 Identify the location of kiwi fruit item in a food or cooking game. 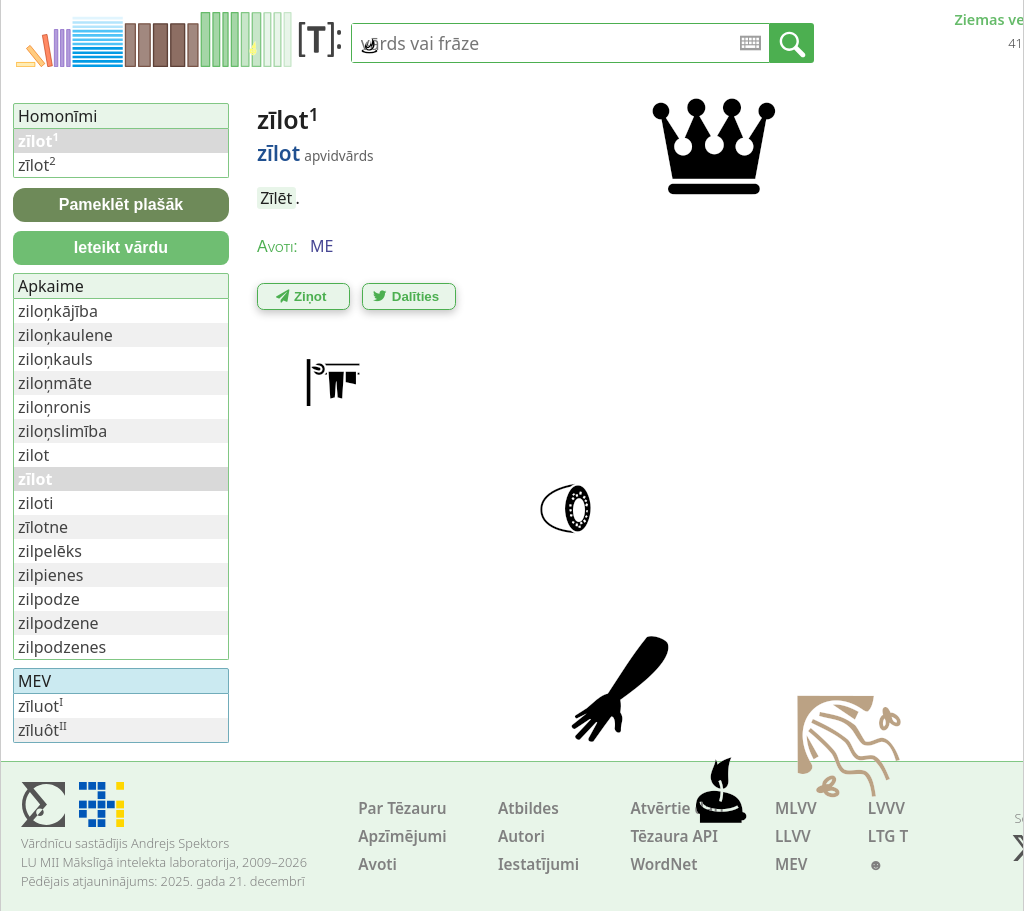
(565, 508).